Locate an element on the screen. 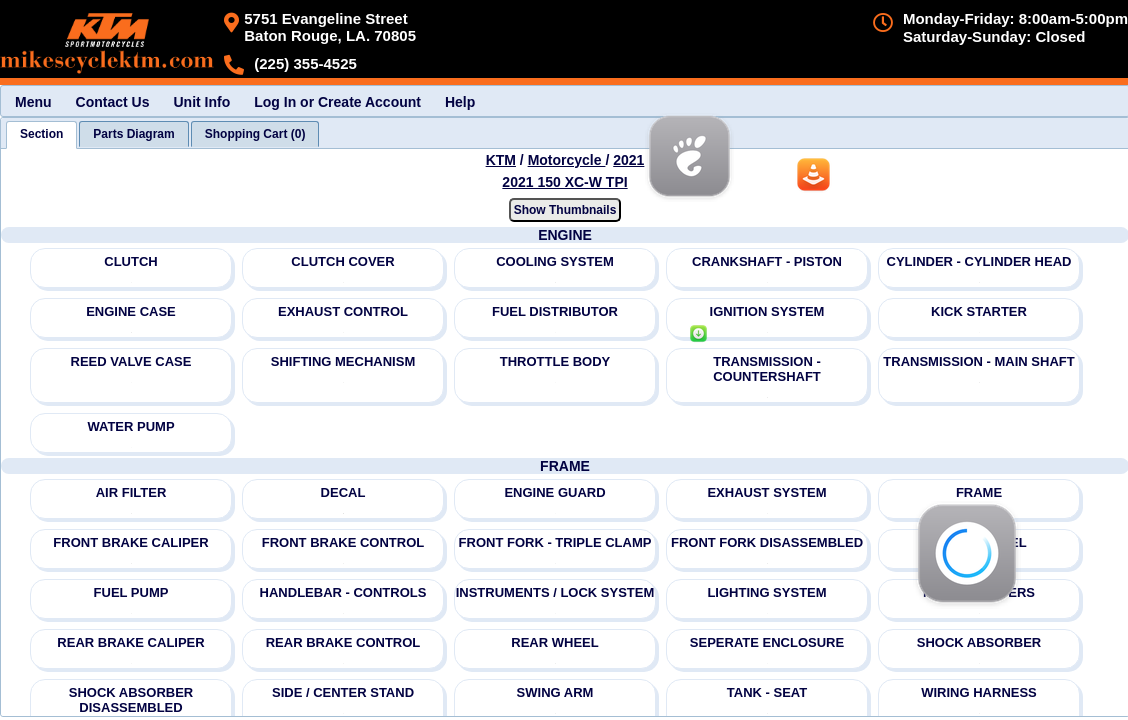 The image size is (1128, 720). configure app launch animation preferences is located at coordinates (967, 555).